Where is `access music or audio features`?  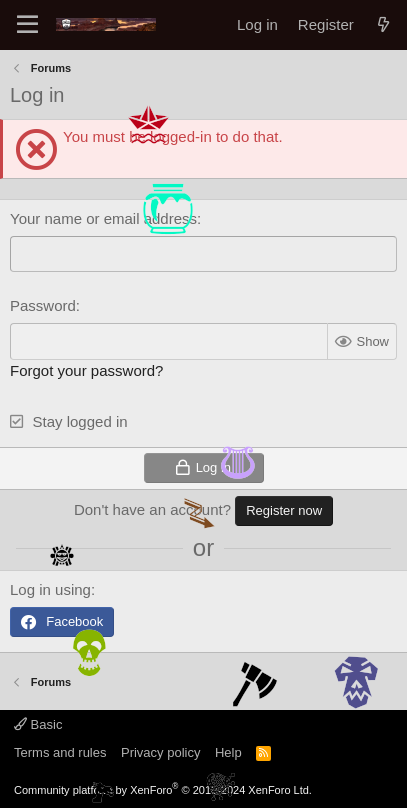 access music or audio features is located at coordinates (238, 462).